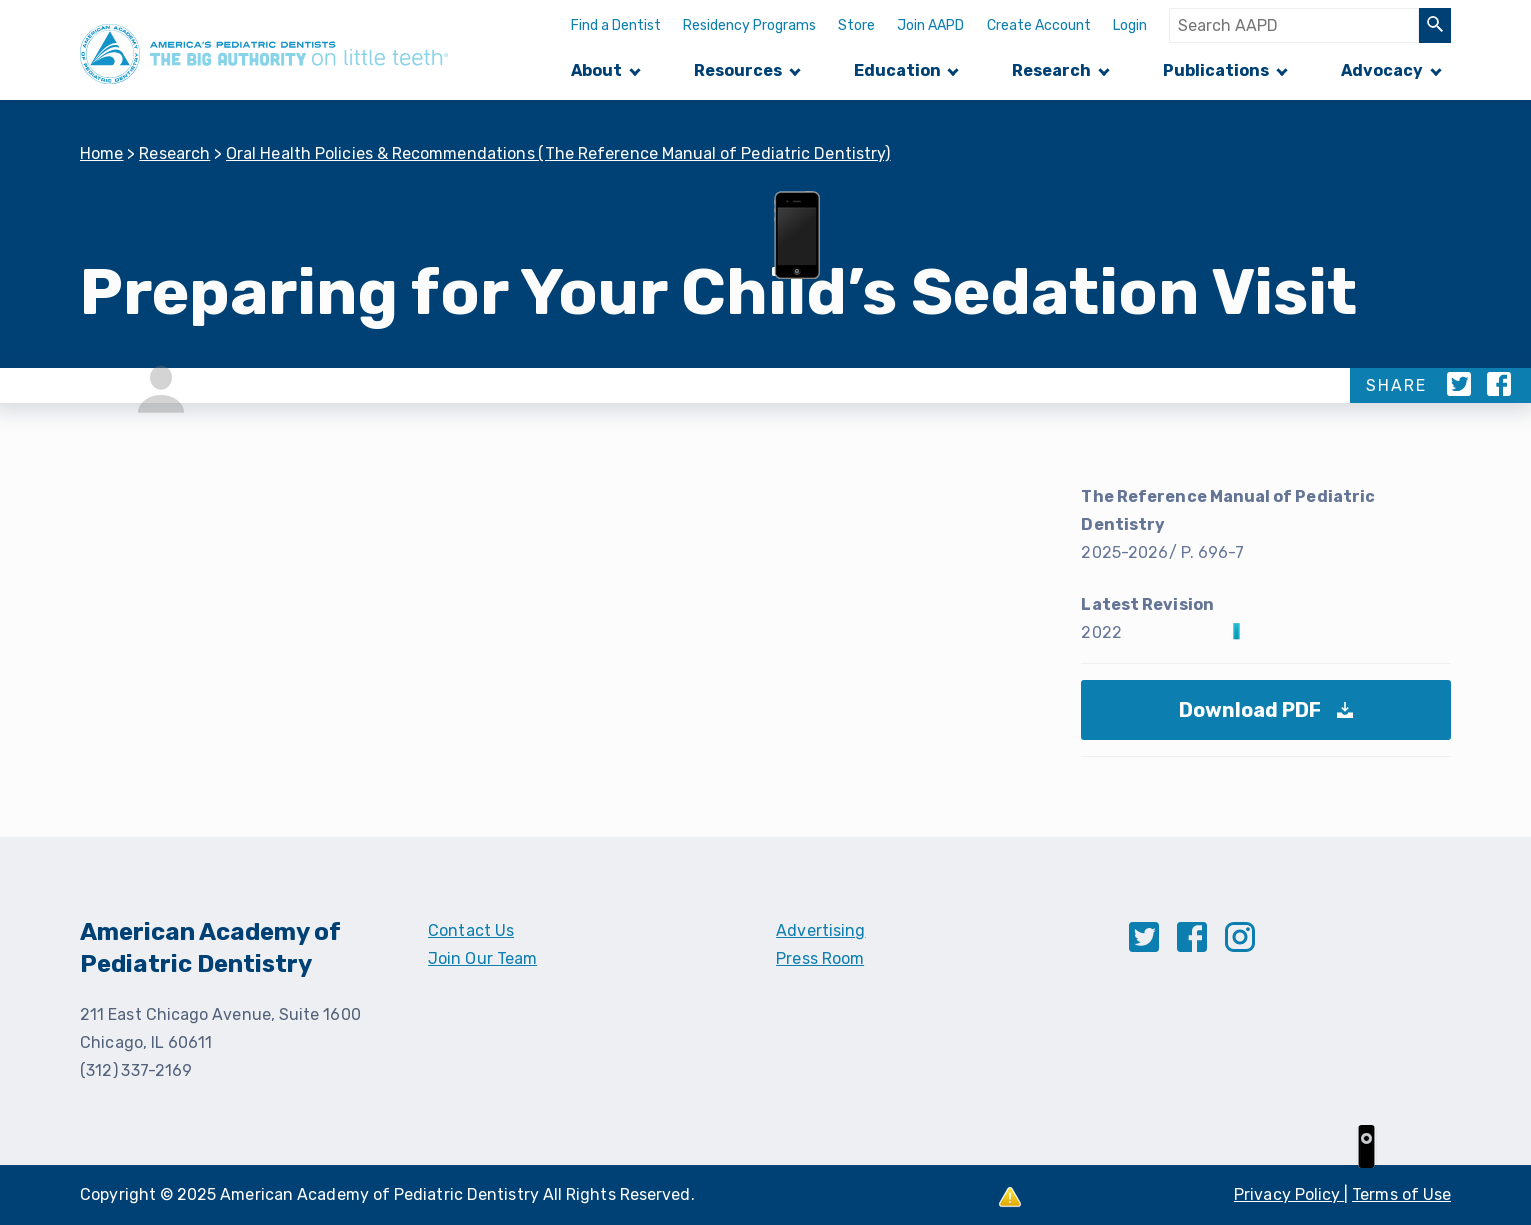 This screenshot has height=1225, width=1531. I want to click on iPhone device icon, so click(797, 235).